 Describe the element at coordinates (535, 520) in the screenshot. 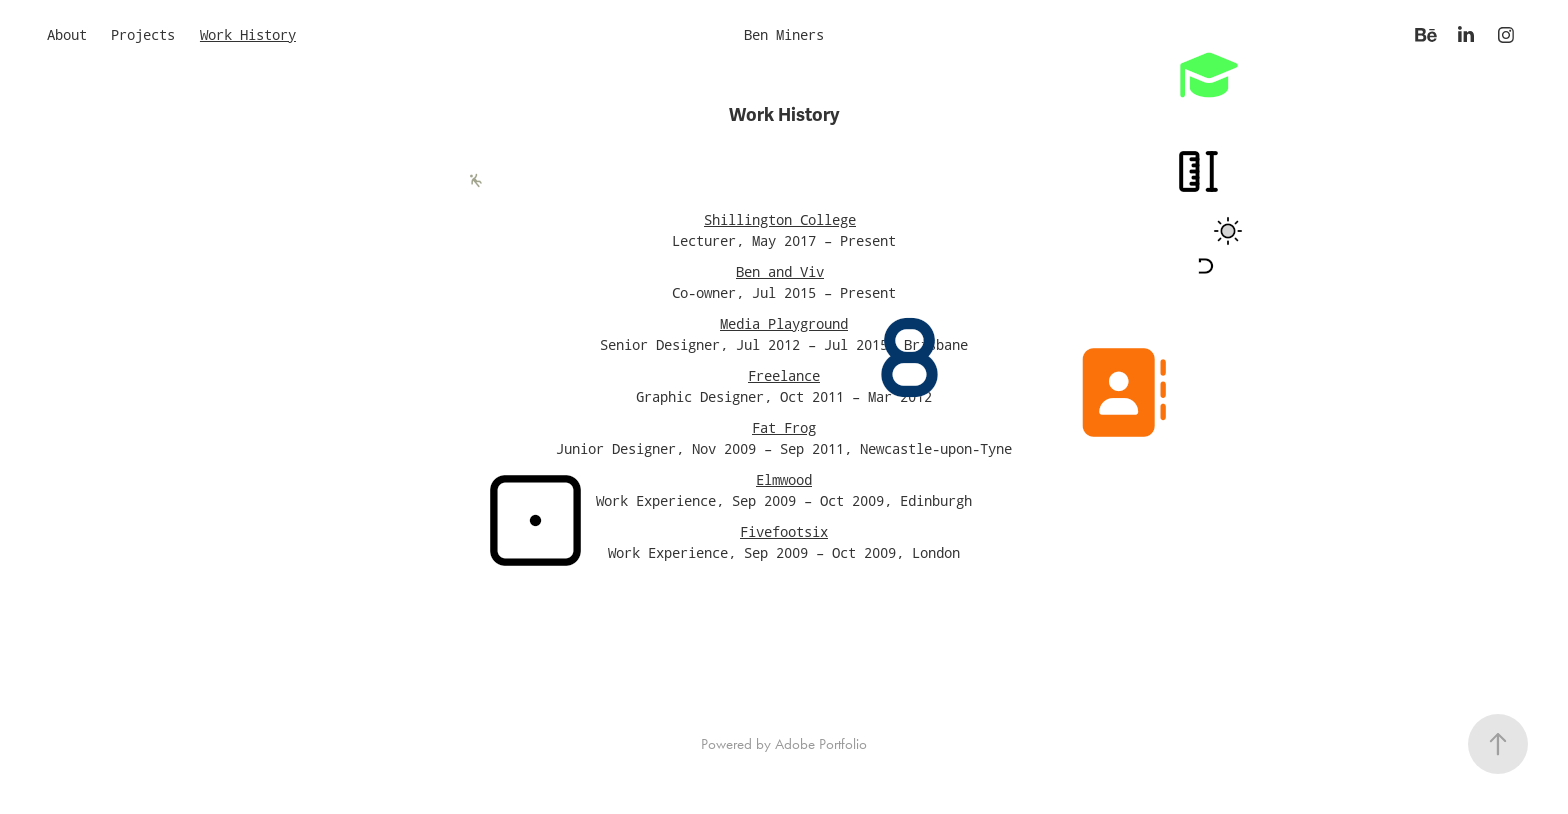

I see `indicates a random selection or dice roll result of one` at that location.